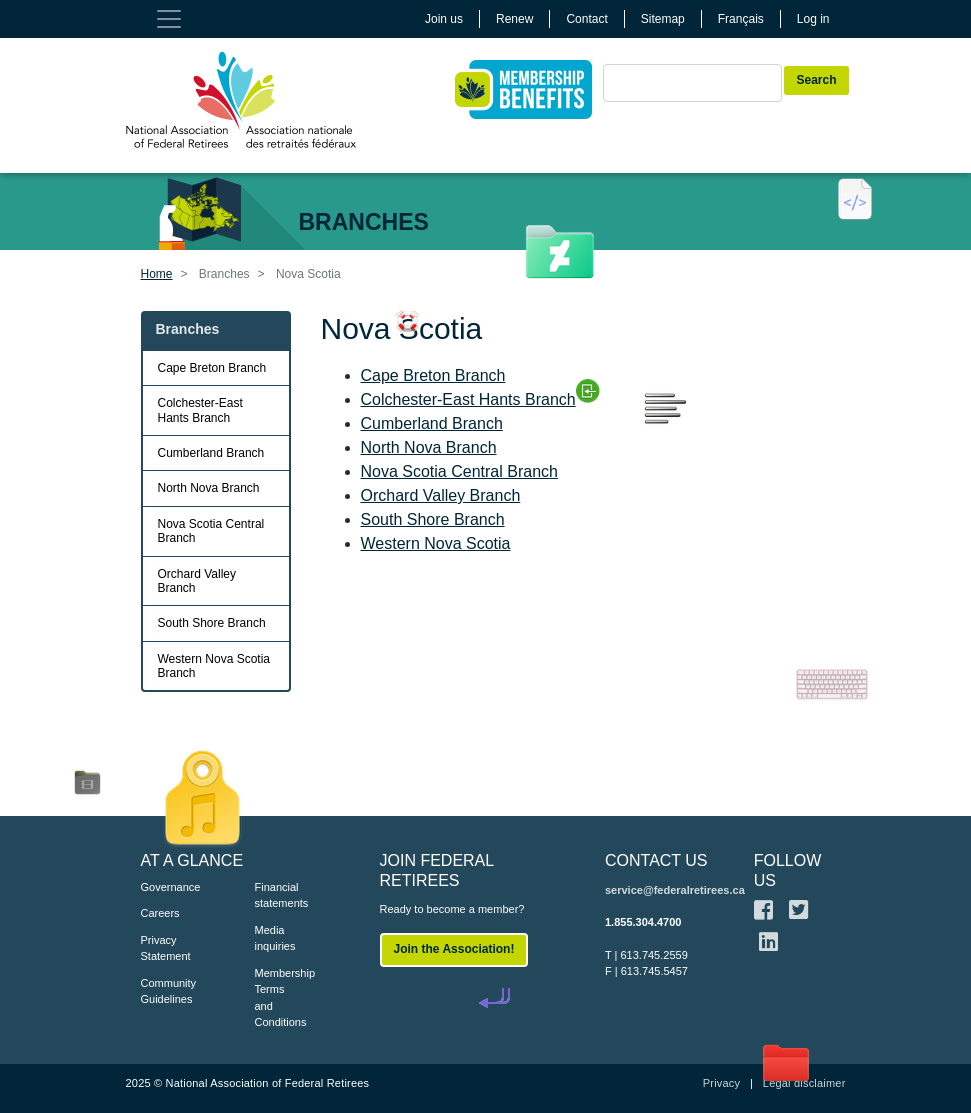 The width and height of the screenshot is (971, 1113). I want to click on access help documentation or support, so click(407, 321).